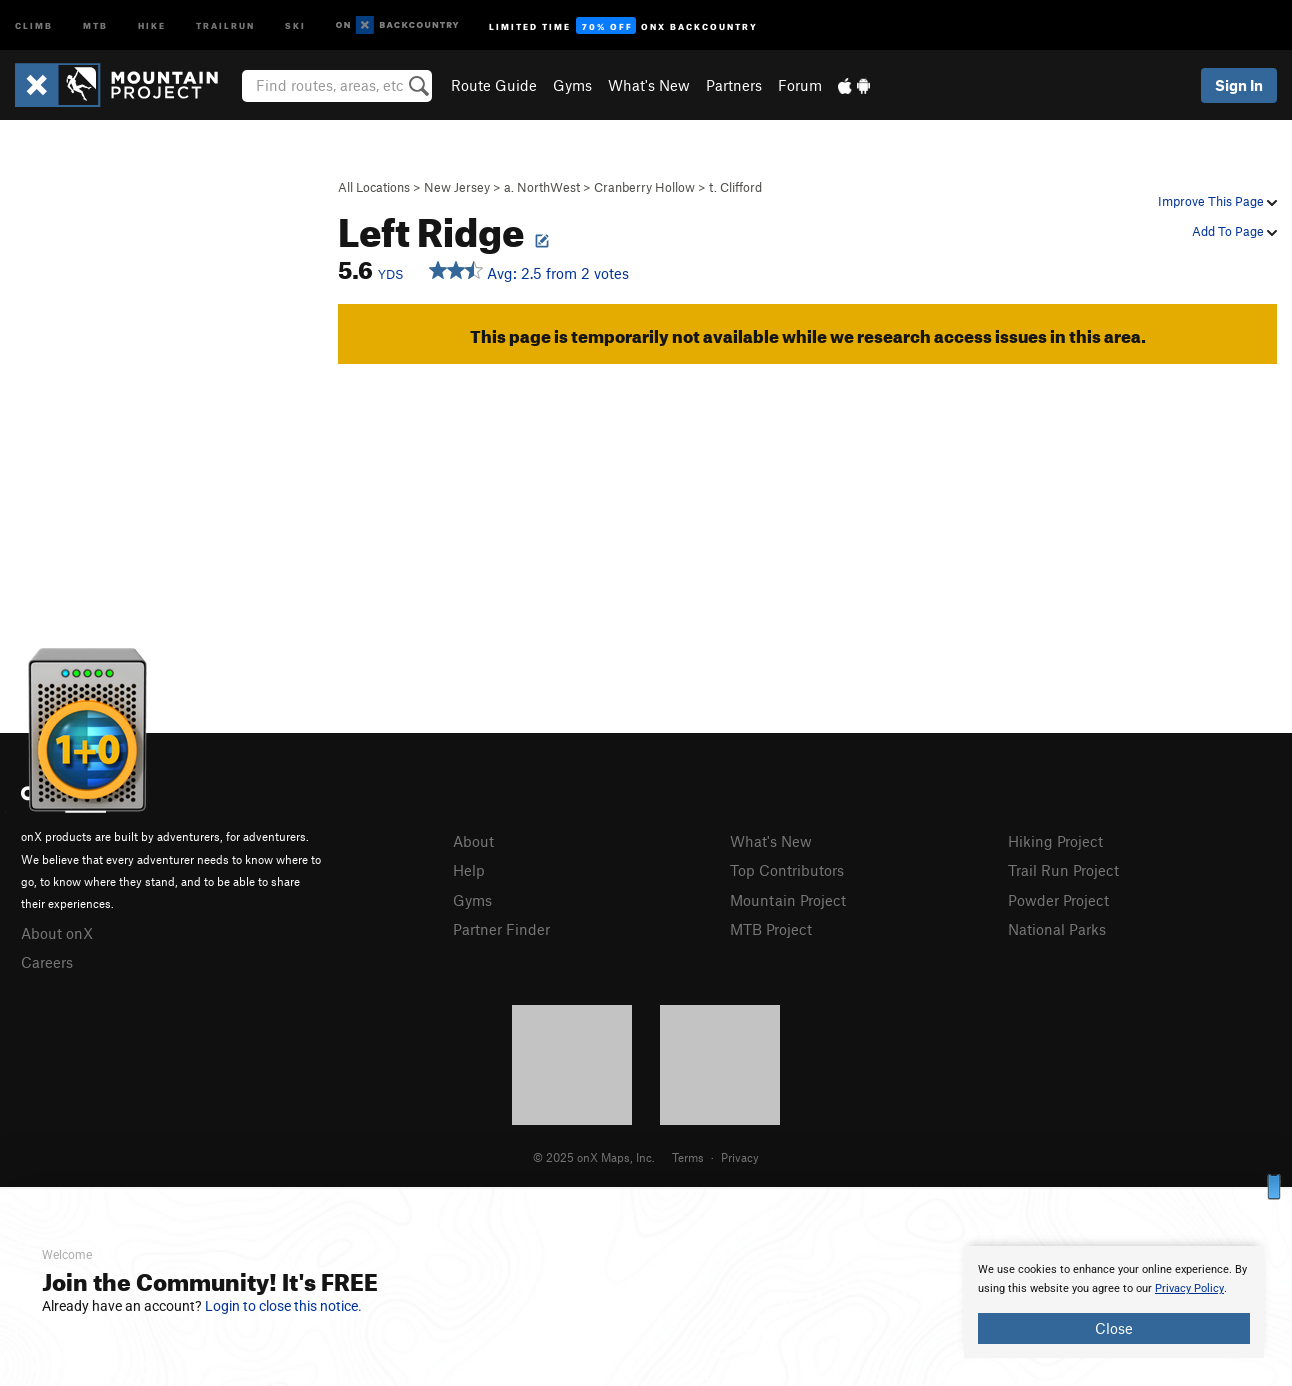 Image resolution: width=1292 pixels, height=1386 pixels. Describe the element at coordinates (1274, 1187) in the screenshot. I see `iPhone 11 Pro device icon` at that location.